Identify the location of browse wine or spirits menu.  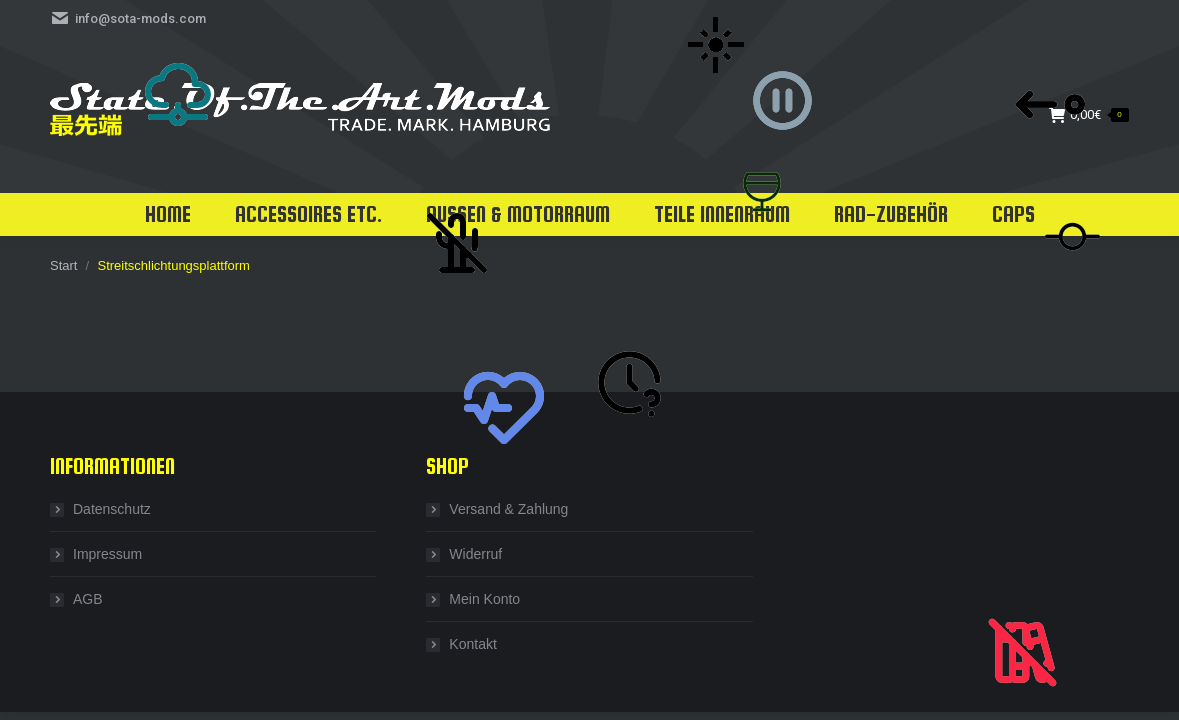
(762, 191).